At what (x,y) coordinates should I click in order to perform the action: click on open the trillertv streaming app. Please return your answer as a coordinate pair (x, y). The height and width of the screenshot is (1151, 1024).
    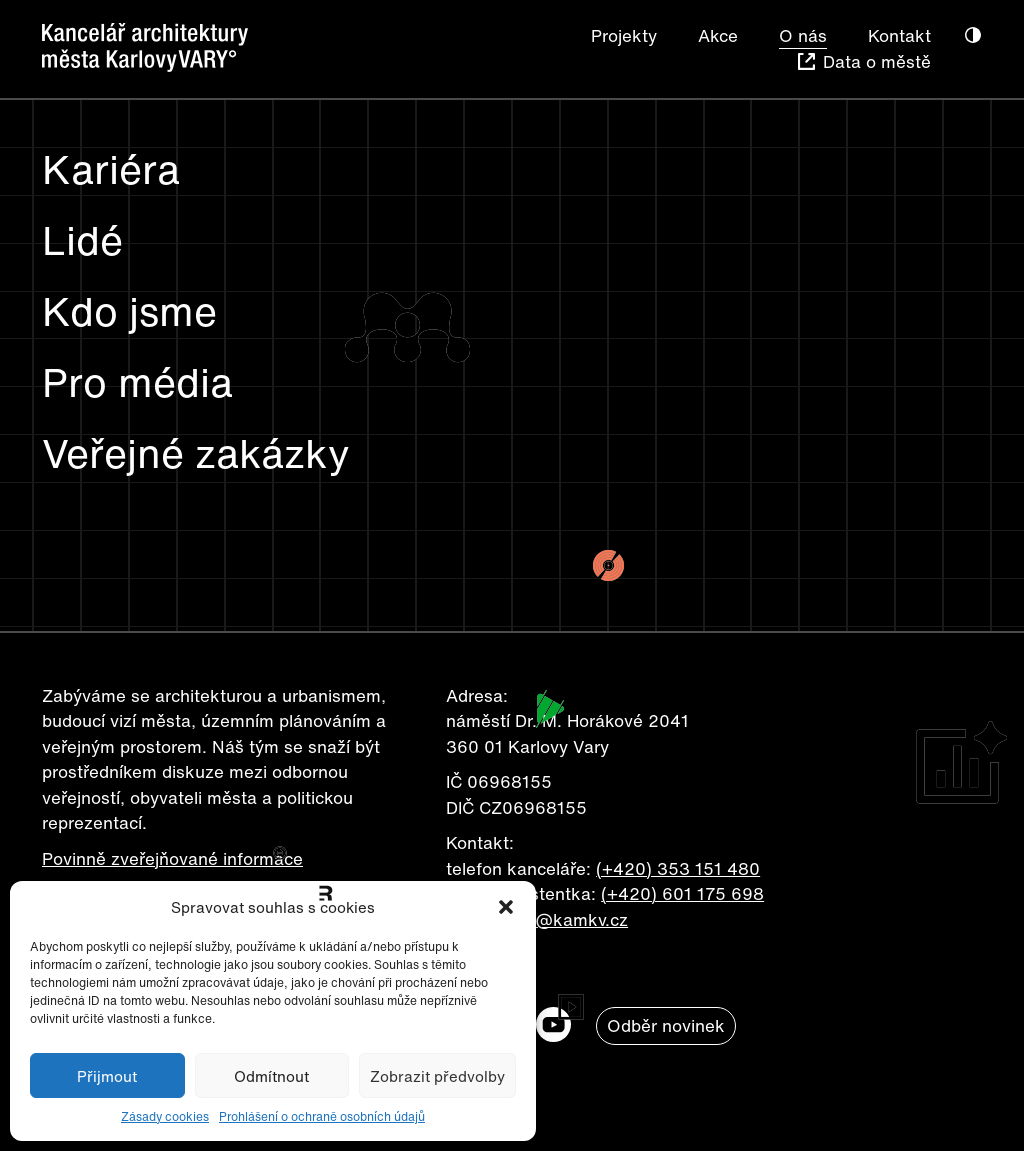
    Looking at the image, I should click on (550, 709).